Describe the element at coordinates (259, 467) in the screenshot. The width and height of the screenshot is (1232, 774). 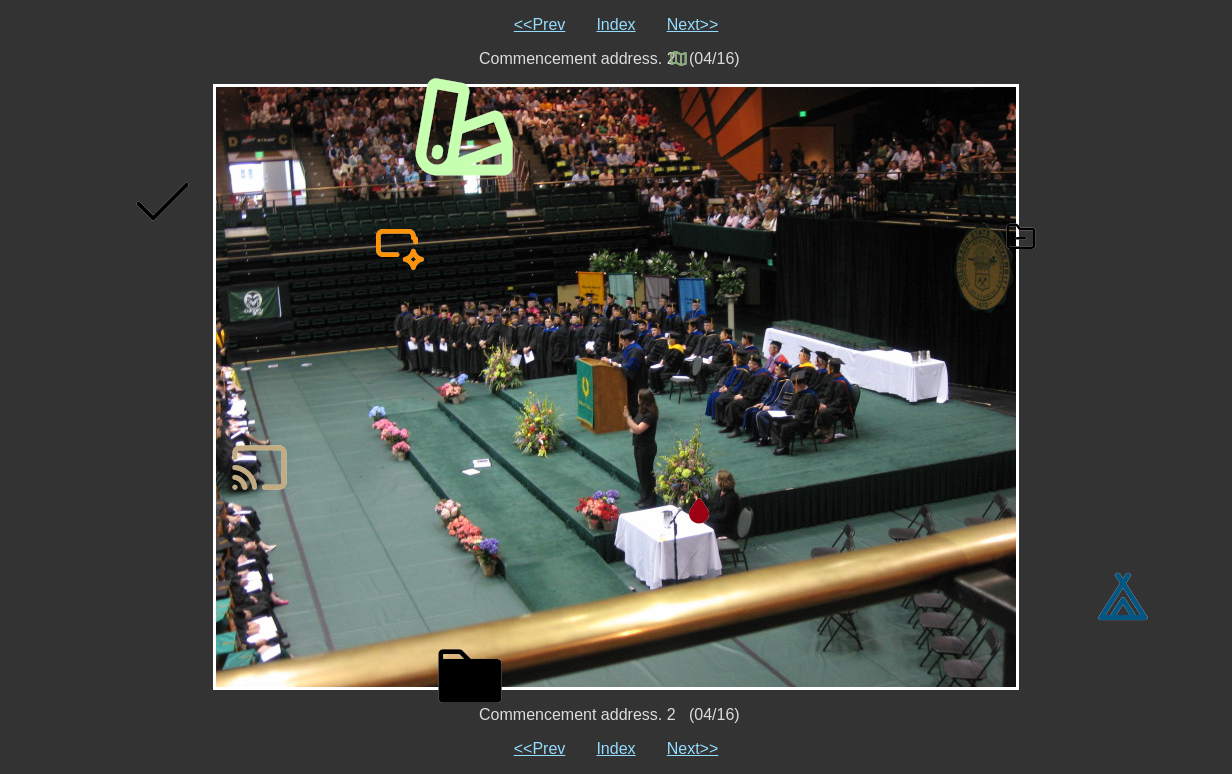
I see `cast media to a nearby device` at that location.